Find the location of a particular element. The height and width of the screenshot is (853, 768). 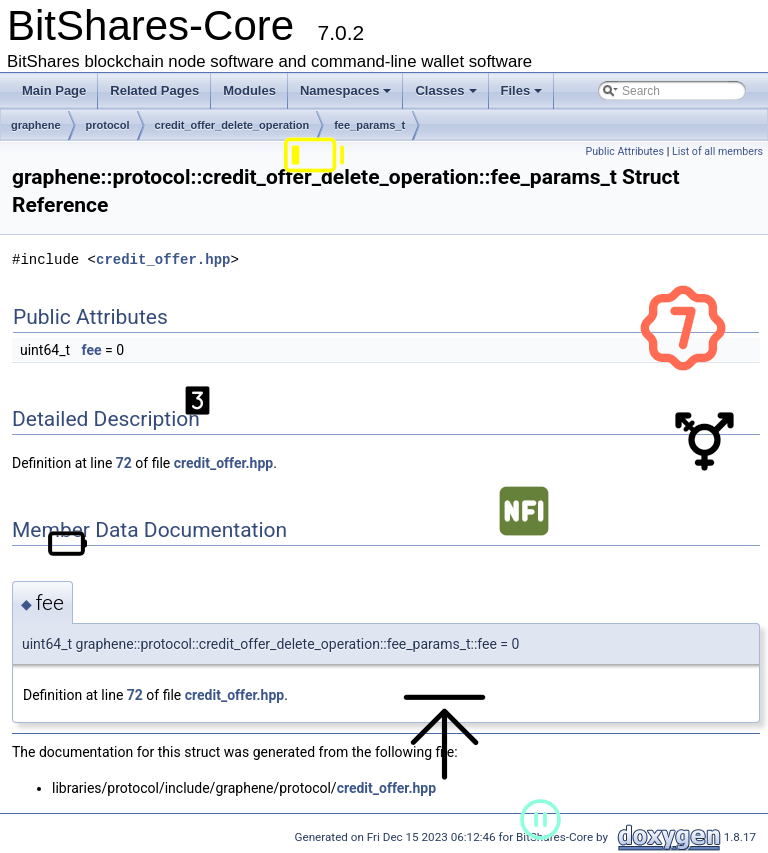

pause media playback is located at coordinates (540, 819).